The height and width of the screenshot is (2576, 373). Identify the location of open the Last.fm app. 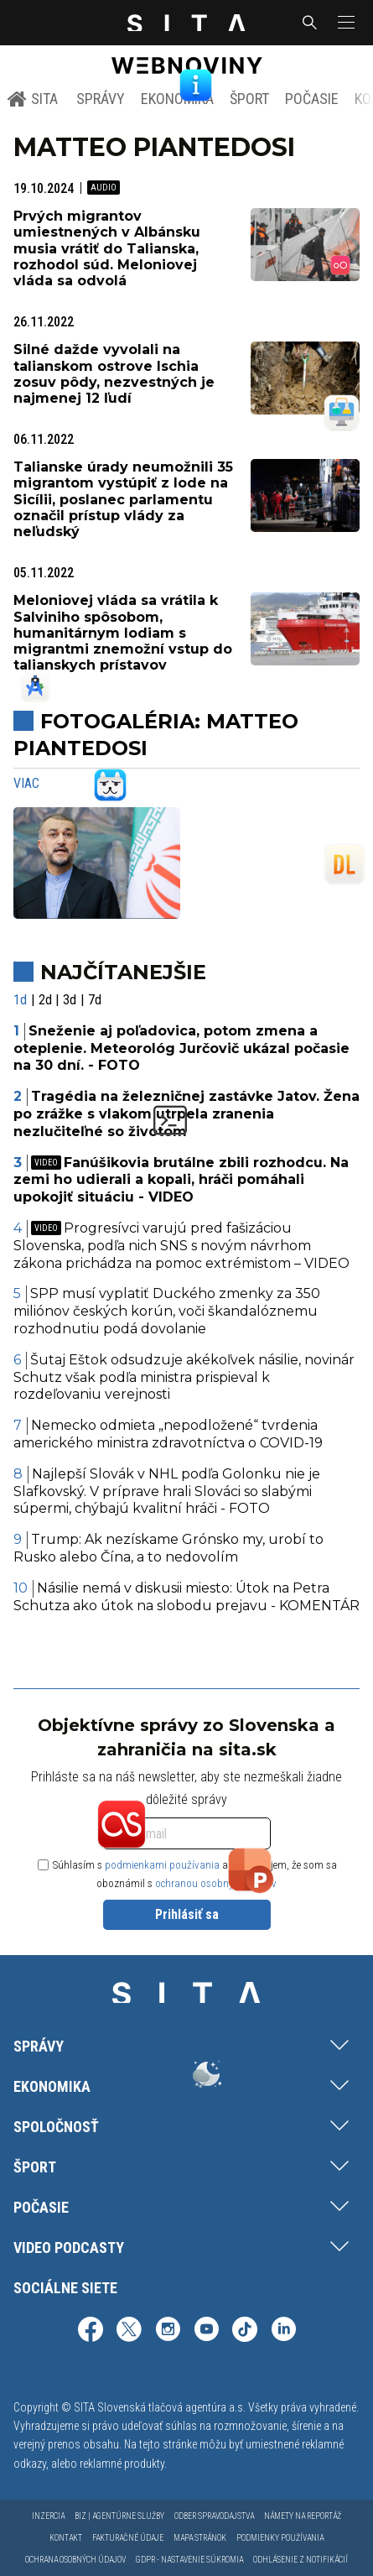
(122, 1824).